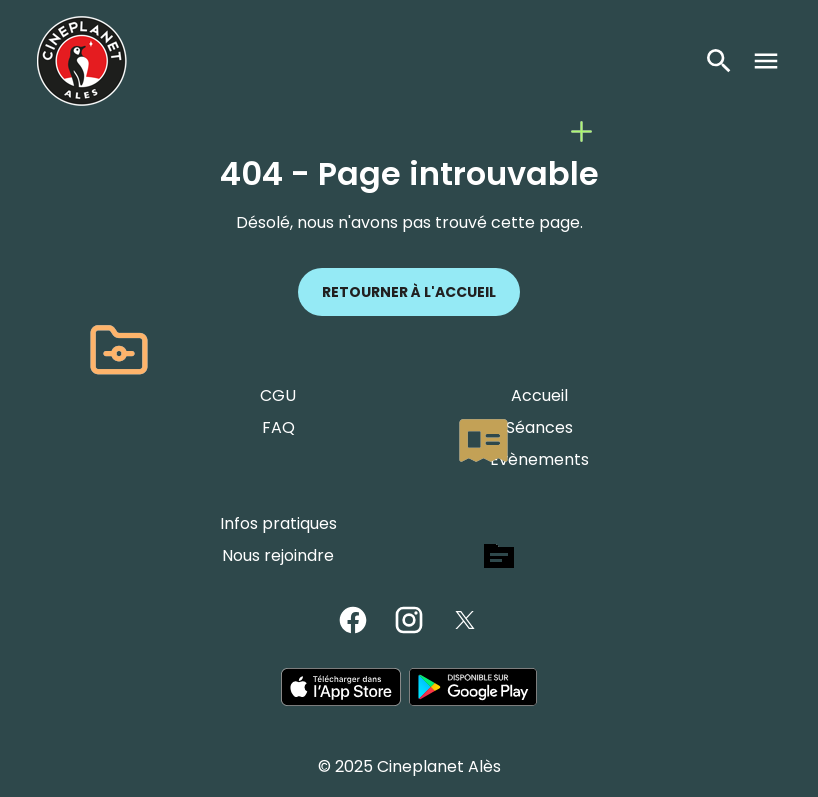 The height and width of the screenshot is (797, 818). I want to click on access topic folders, so click(499, 556).